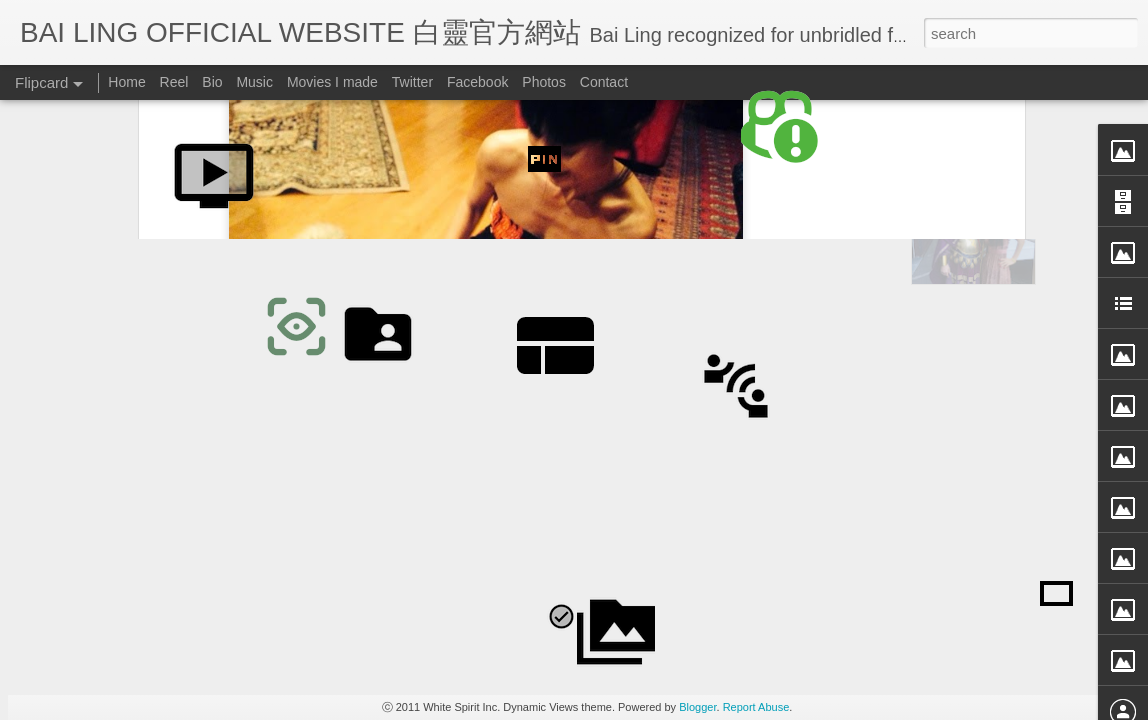 The image size is (1148, 720). Describe the element at coordinates (553, 345) in the screenshot. I see `switch to compact view layout` at that location.